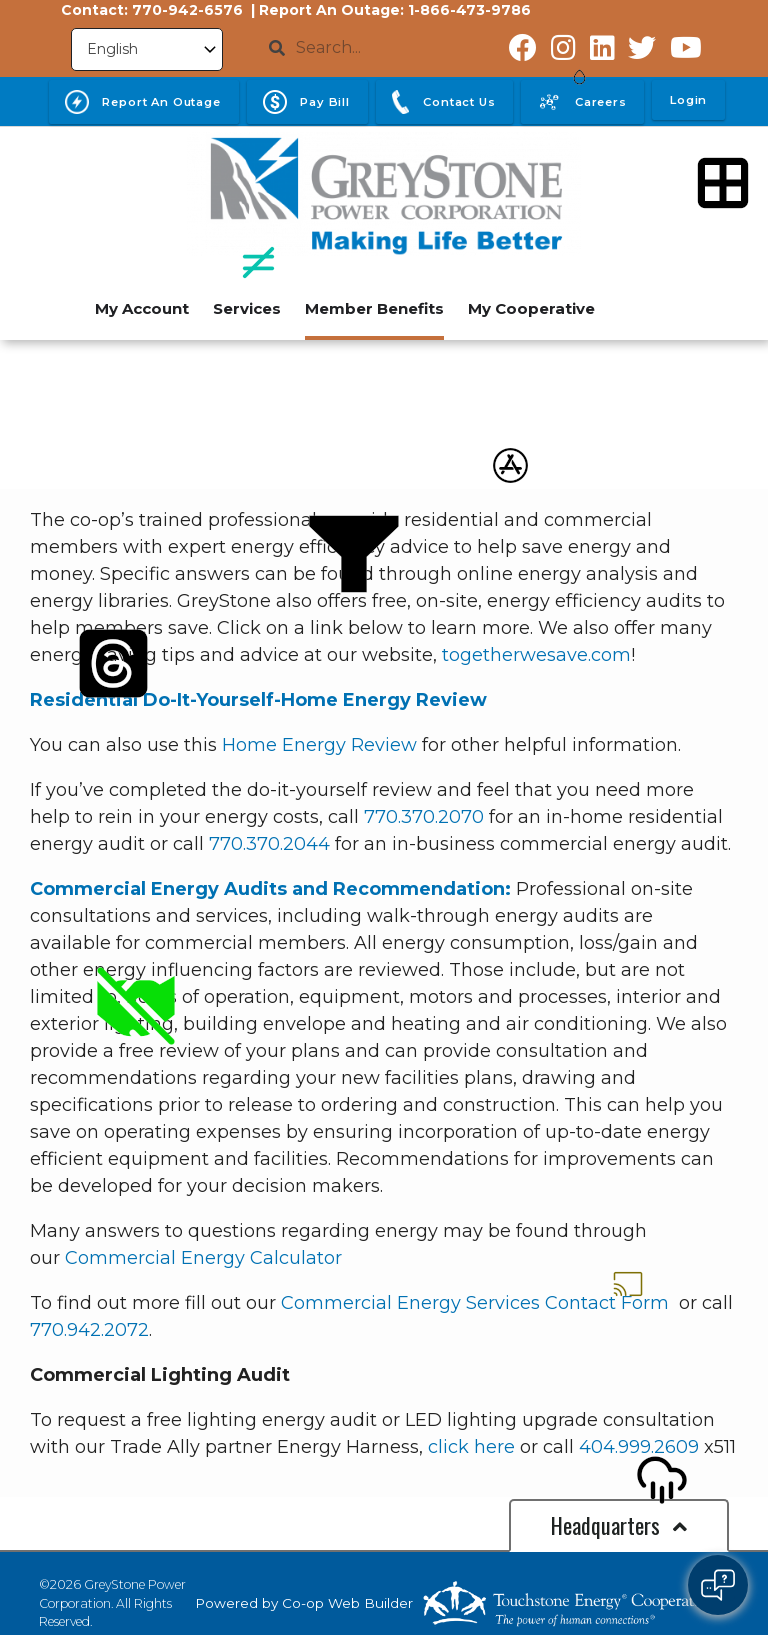 The height and width of the screenshot is (1635, 768). Describe the element at coordinates (628, 1284) in the screenshot. I see `cast your screen to another device` at that location.